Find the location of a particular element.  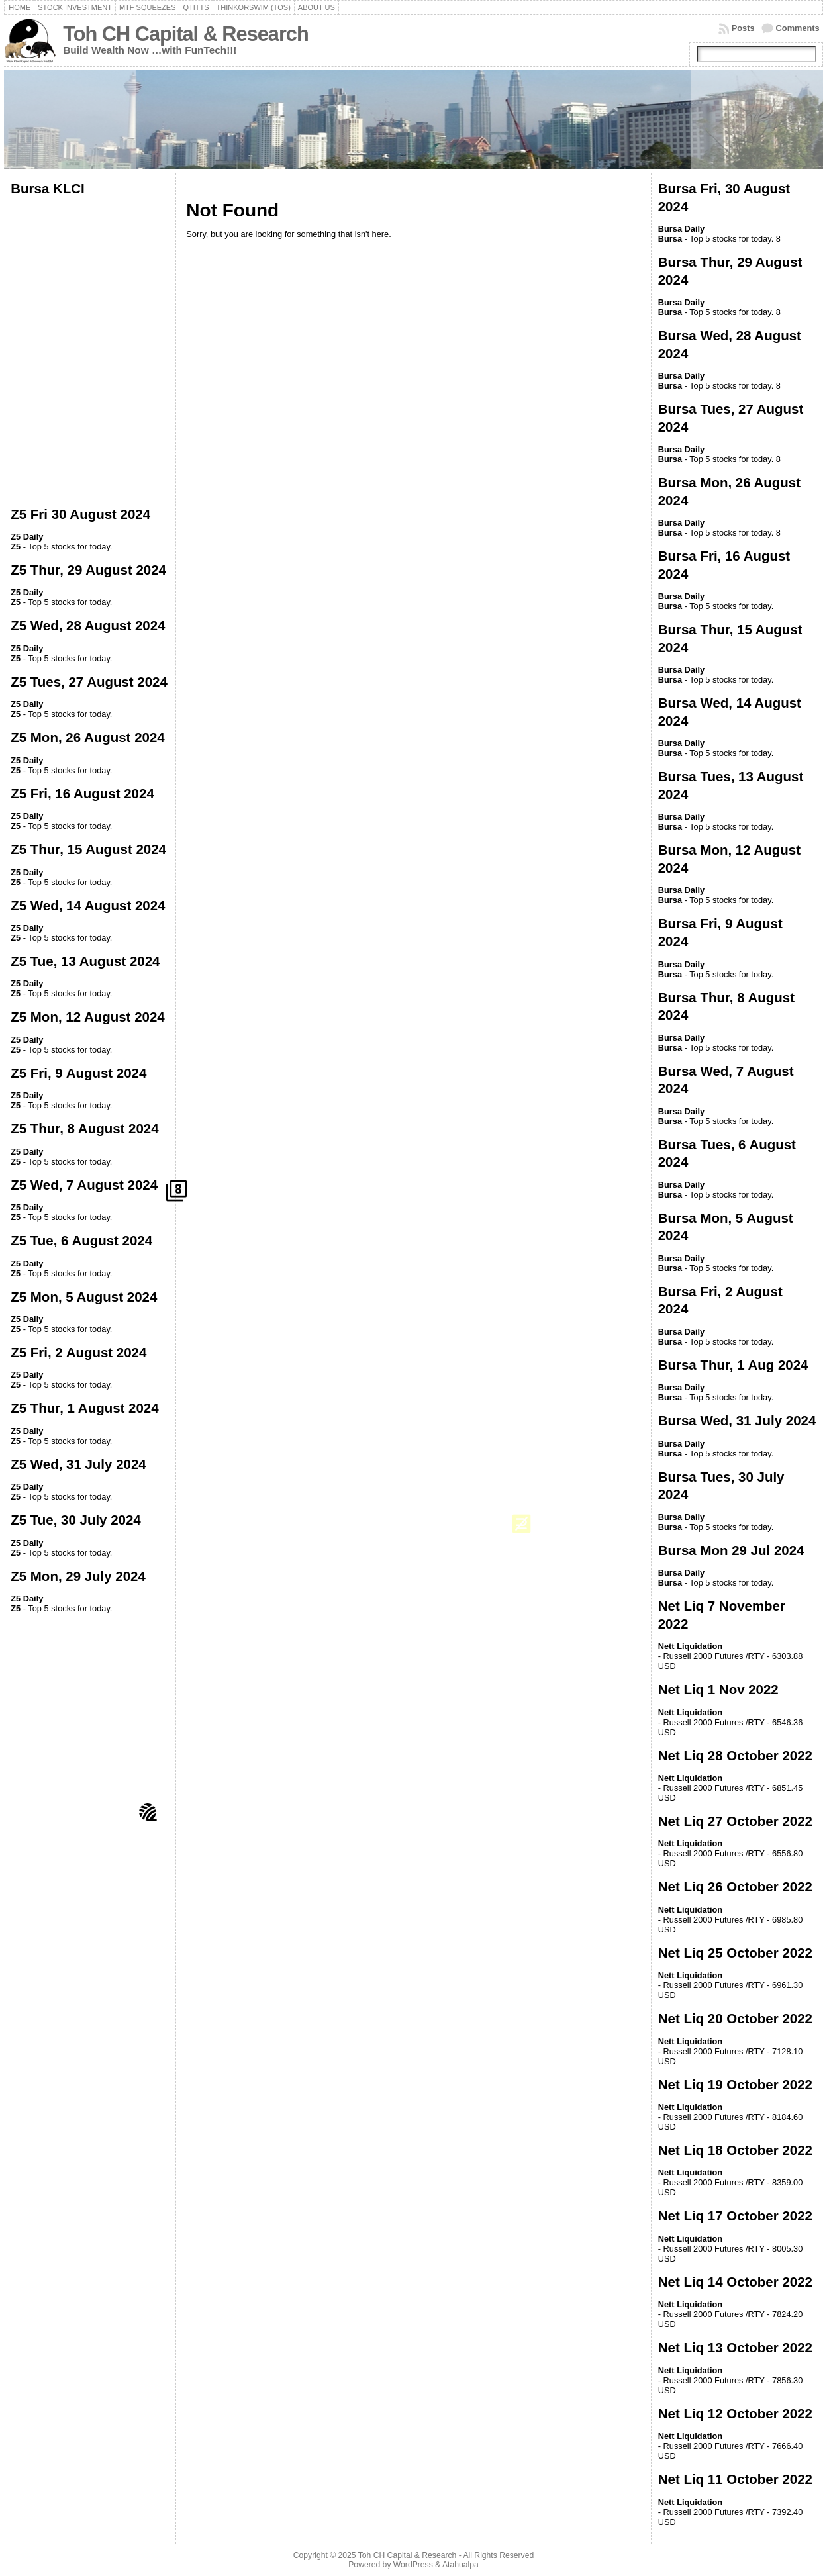

indicates 8 images in a stack or gallery is located at coordinates (176, 1190).